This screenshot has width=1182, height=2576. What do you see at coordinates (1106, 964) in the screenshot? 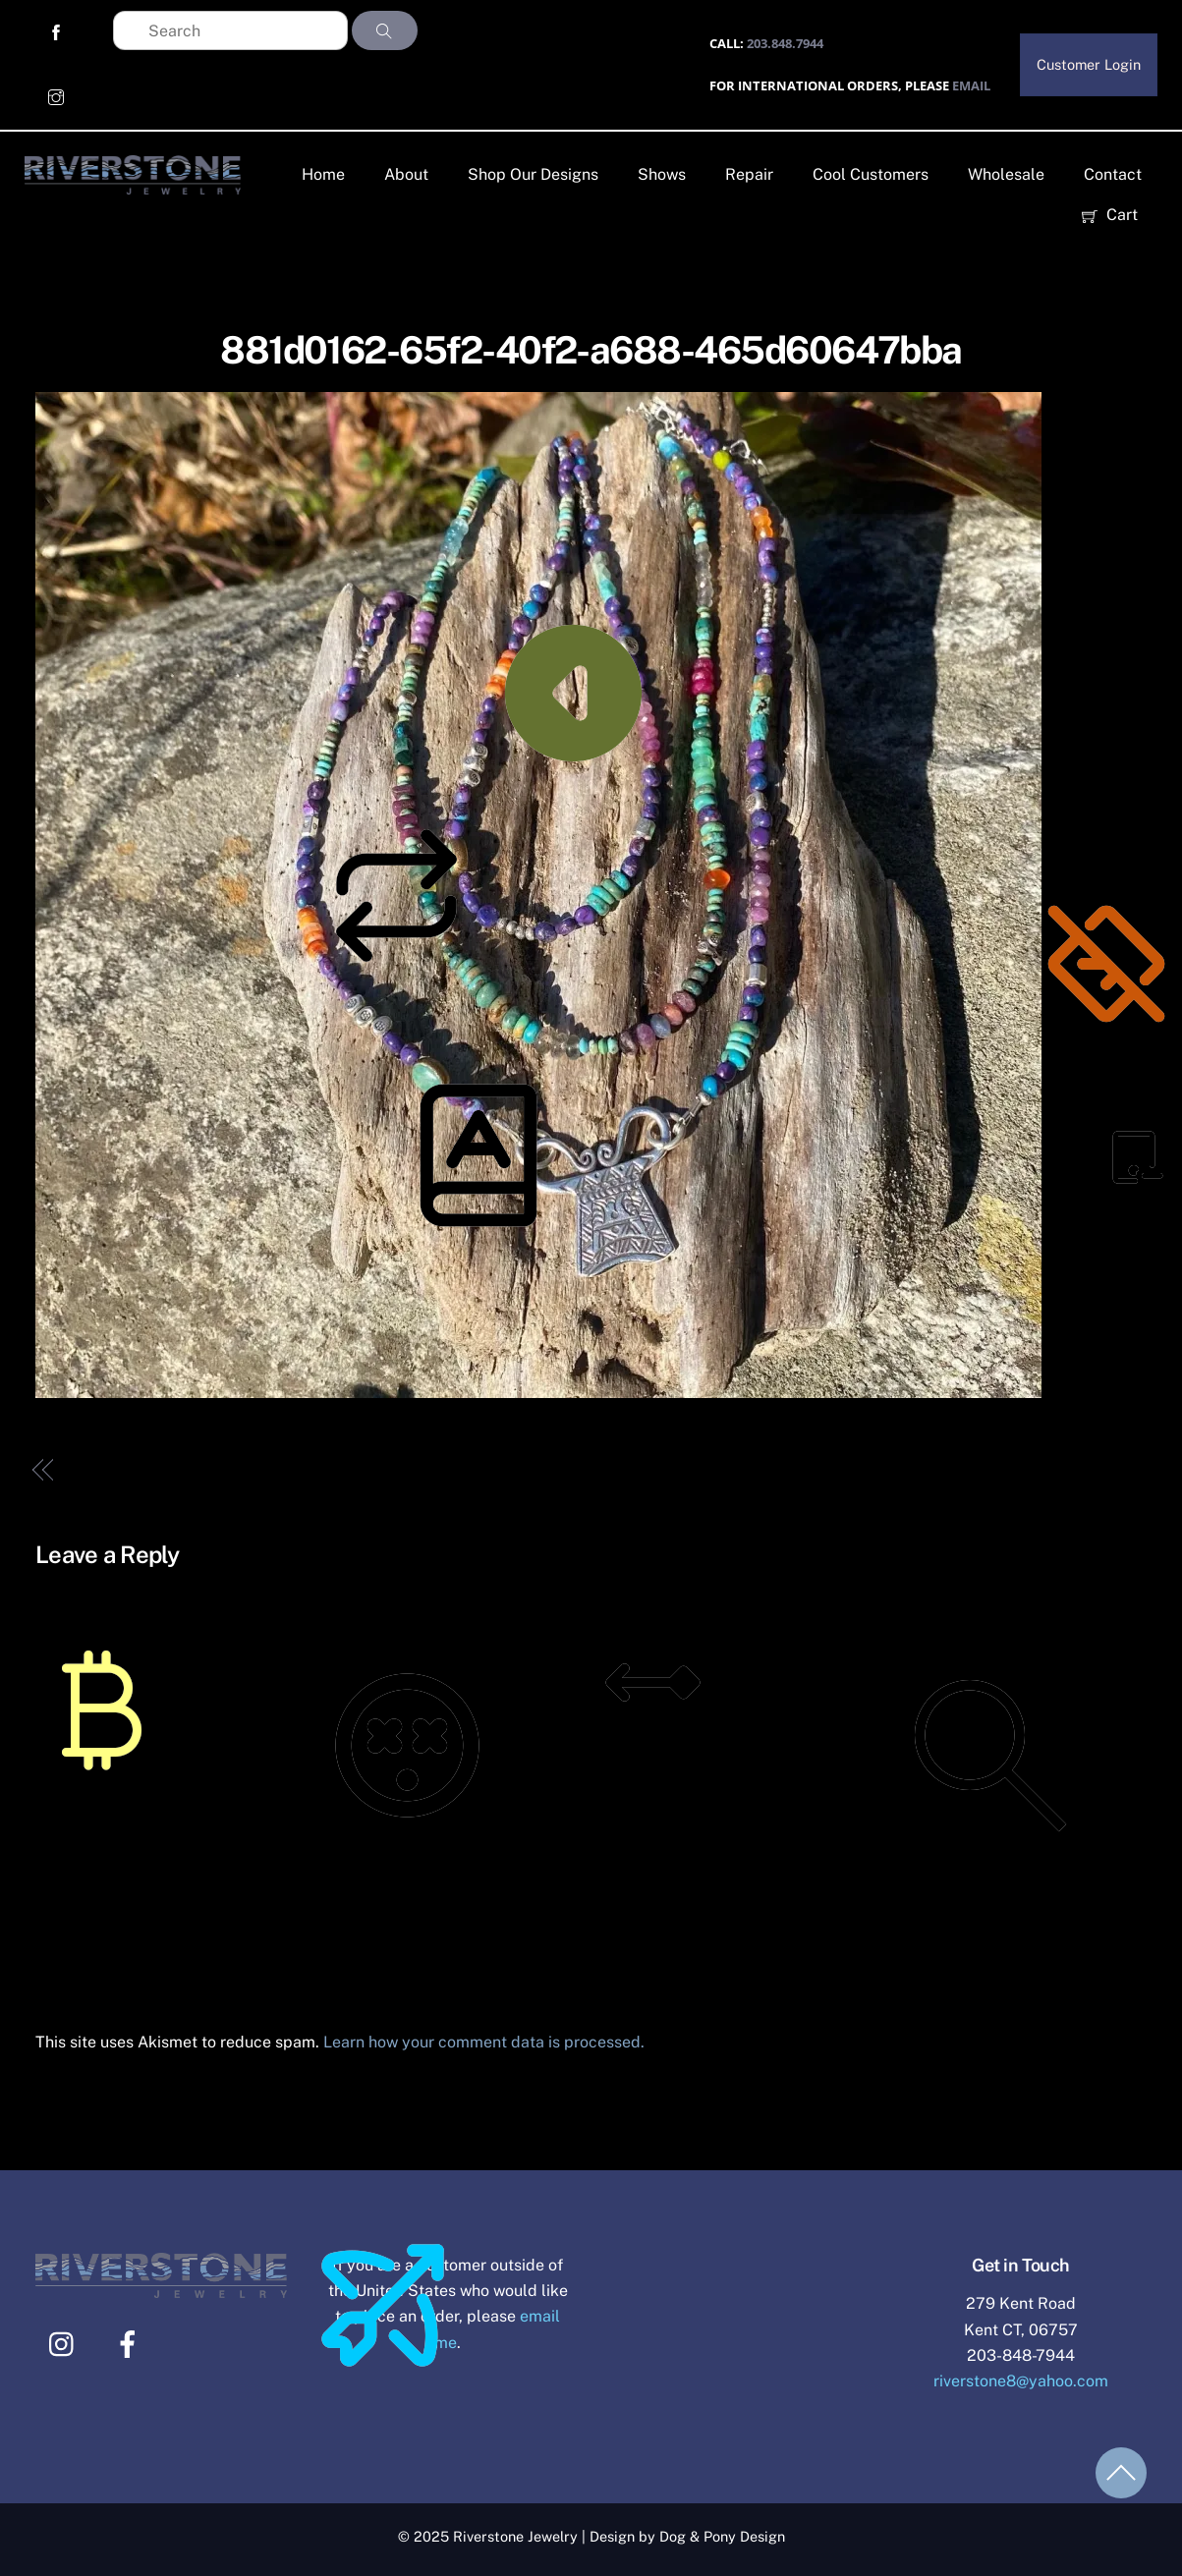
I see `navigation or directions unavailable` at bounding box center [1106, 964].